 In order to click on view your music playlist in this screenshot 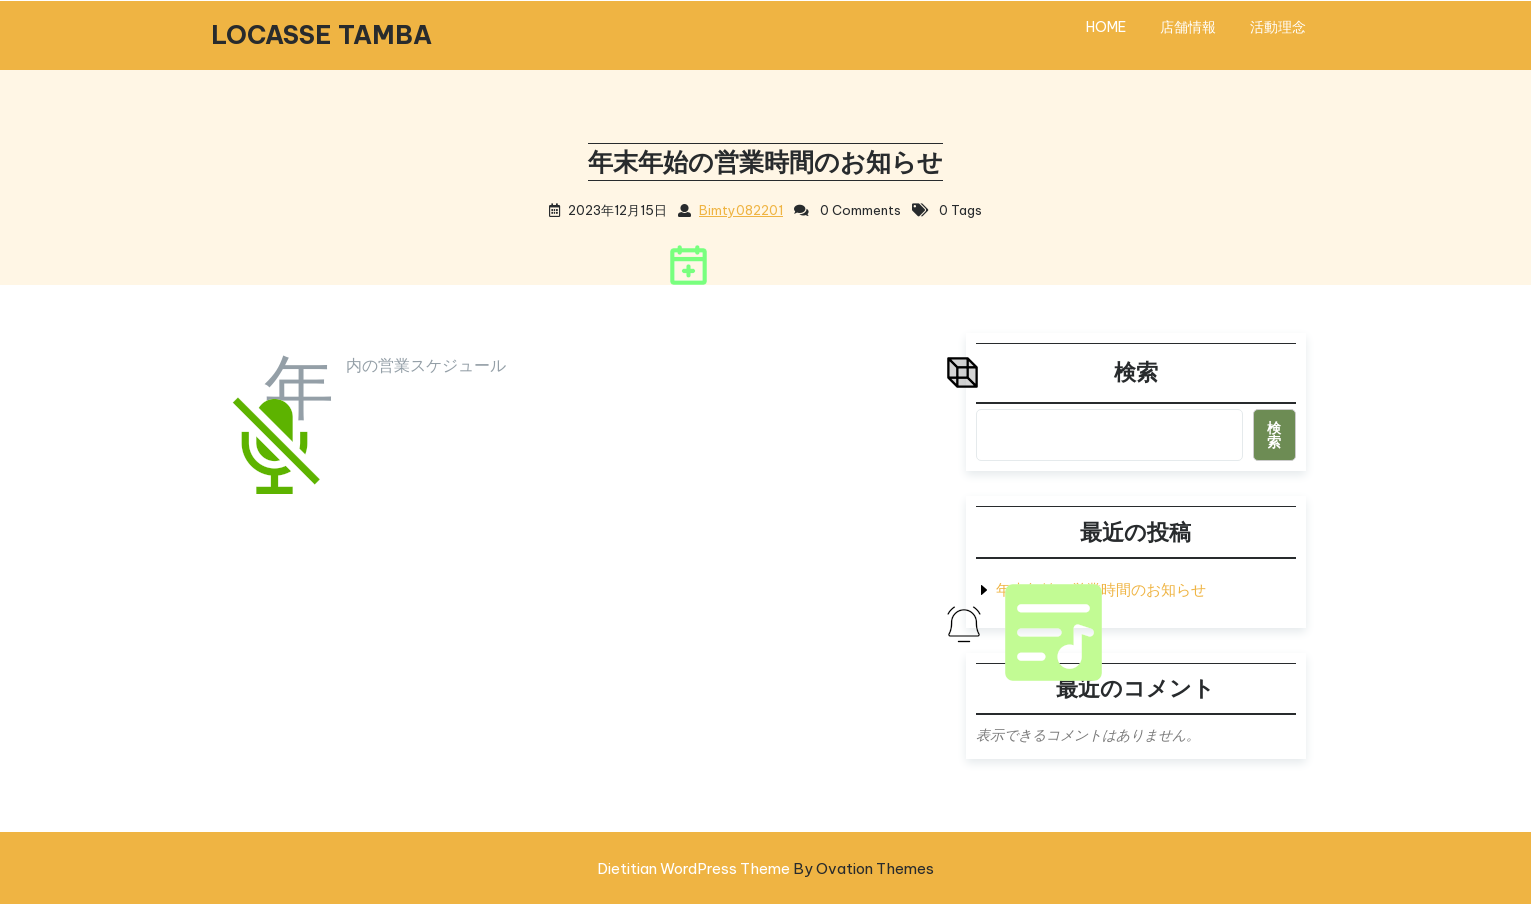, I will do `click(1053, 632)`.